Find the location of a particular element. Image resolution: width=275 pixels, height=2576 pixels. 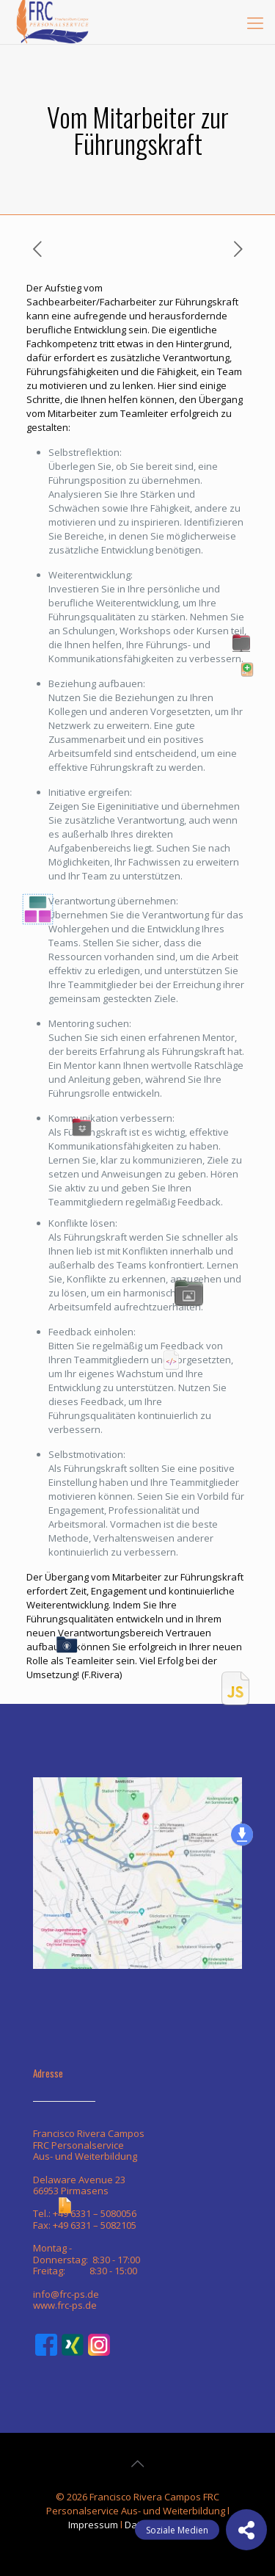

access your downloads folder is located at coordinates (242, 1835).